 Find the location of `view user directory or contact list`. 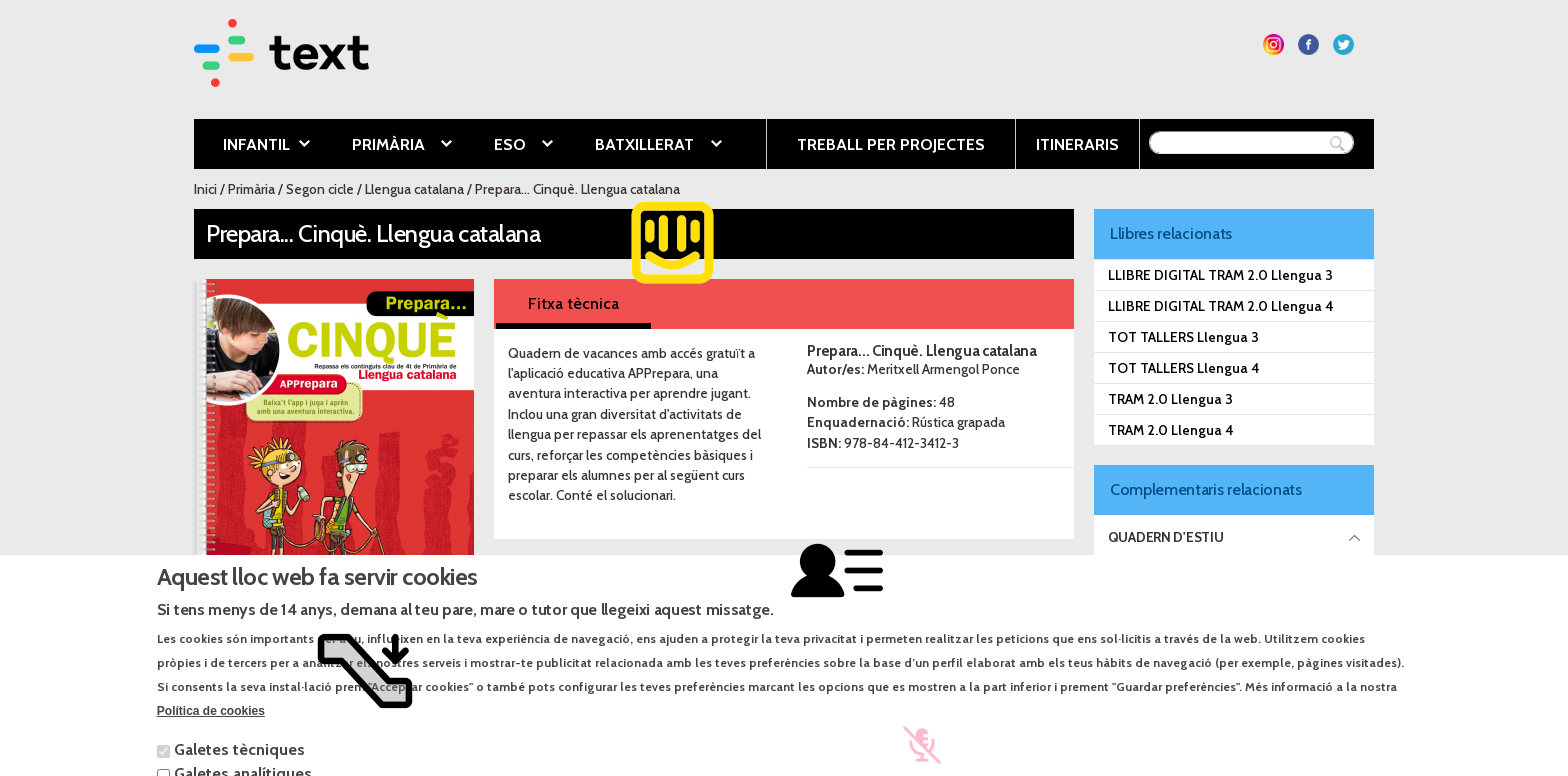

view user directory or contact list is located at coordinates (835, 570).